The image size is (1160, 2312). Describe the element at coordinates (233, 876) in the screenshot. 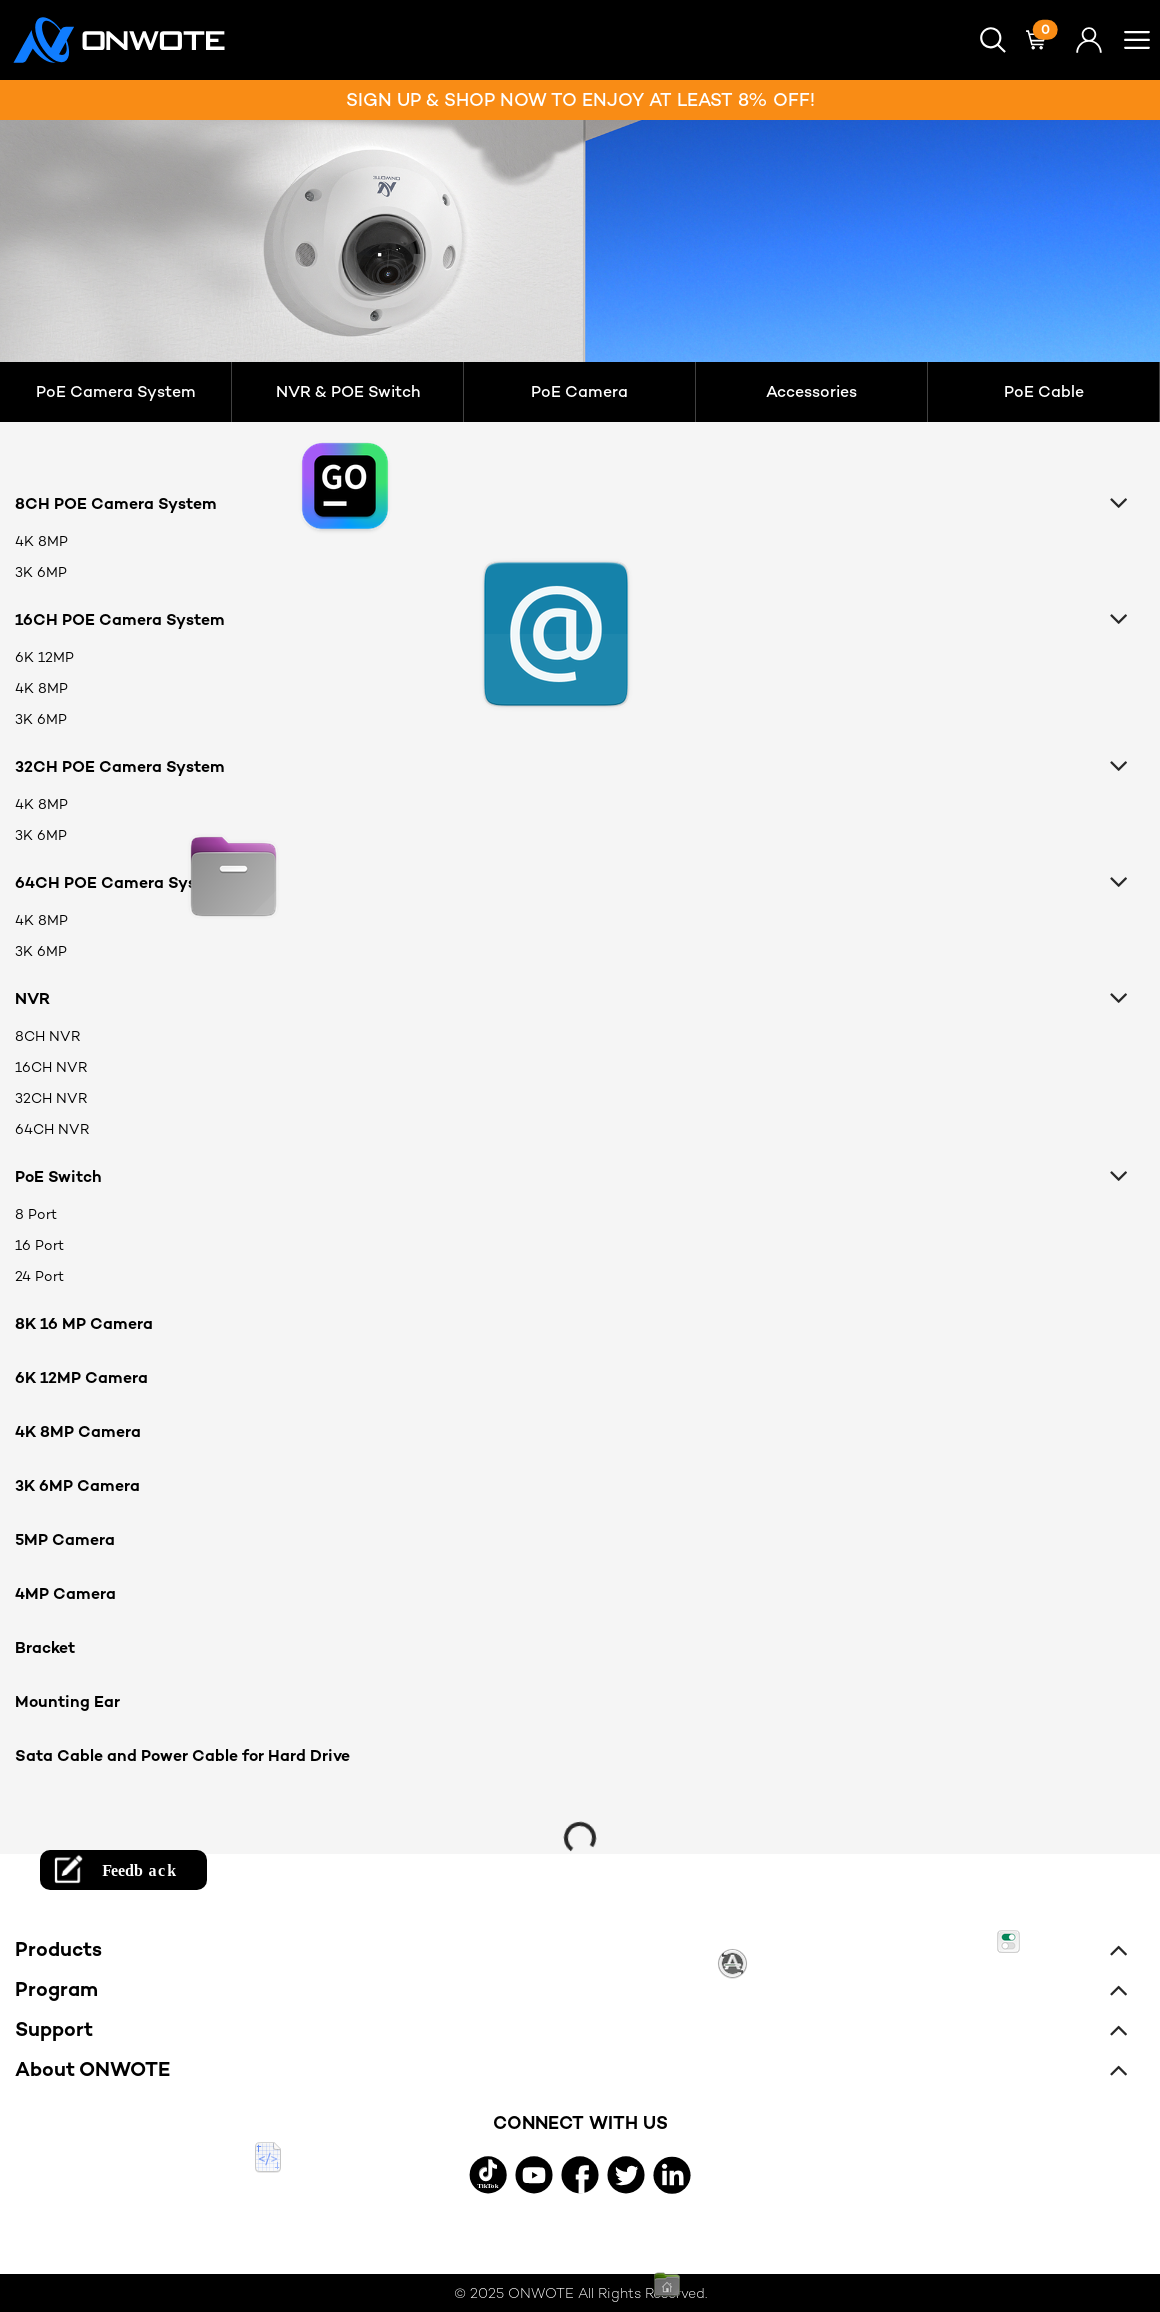

I see `open the file manager` at that location.